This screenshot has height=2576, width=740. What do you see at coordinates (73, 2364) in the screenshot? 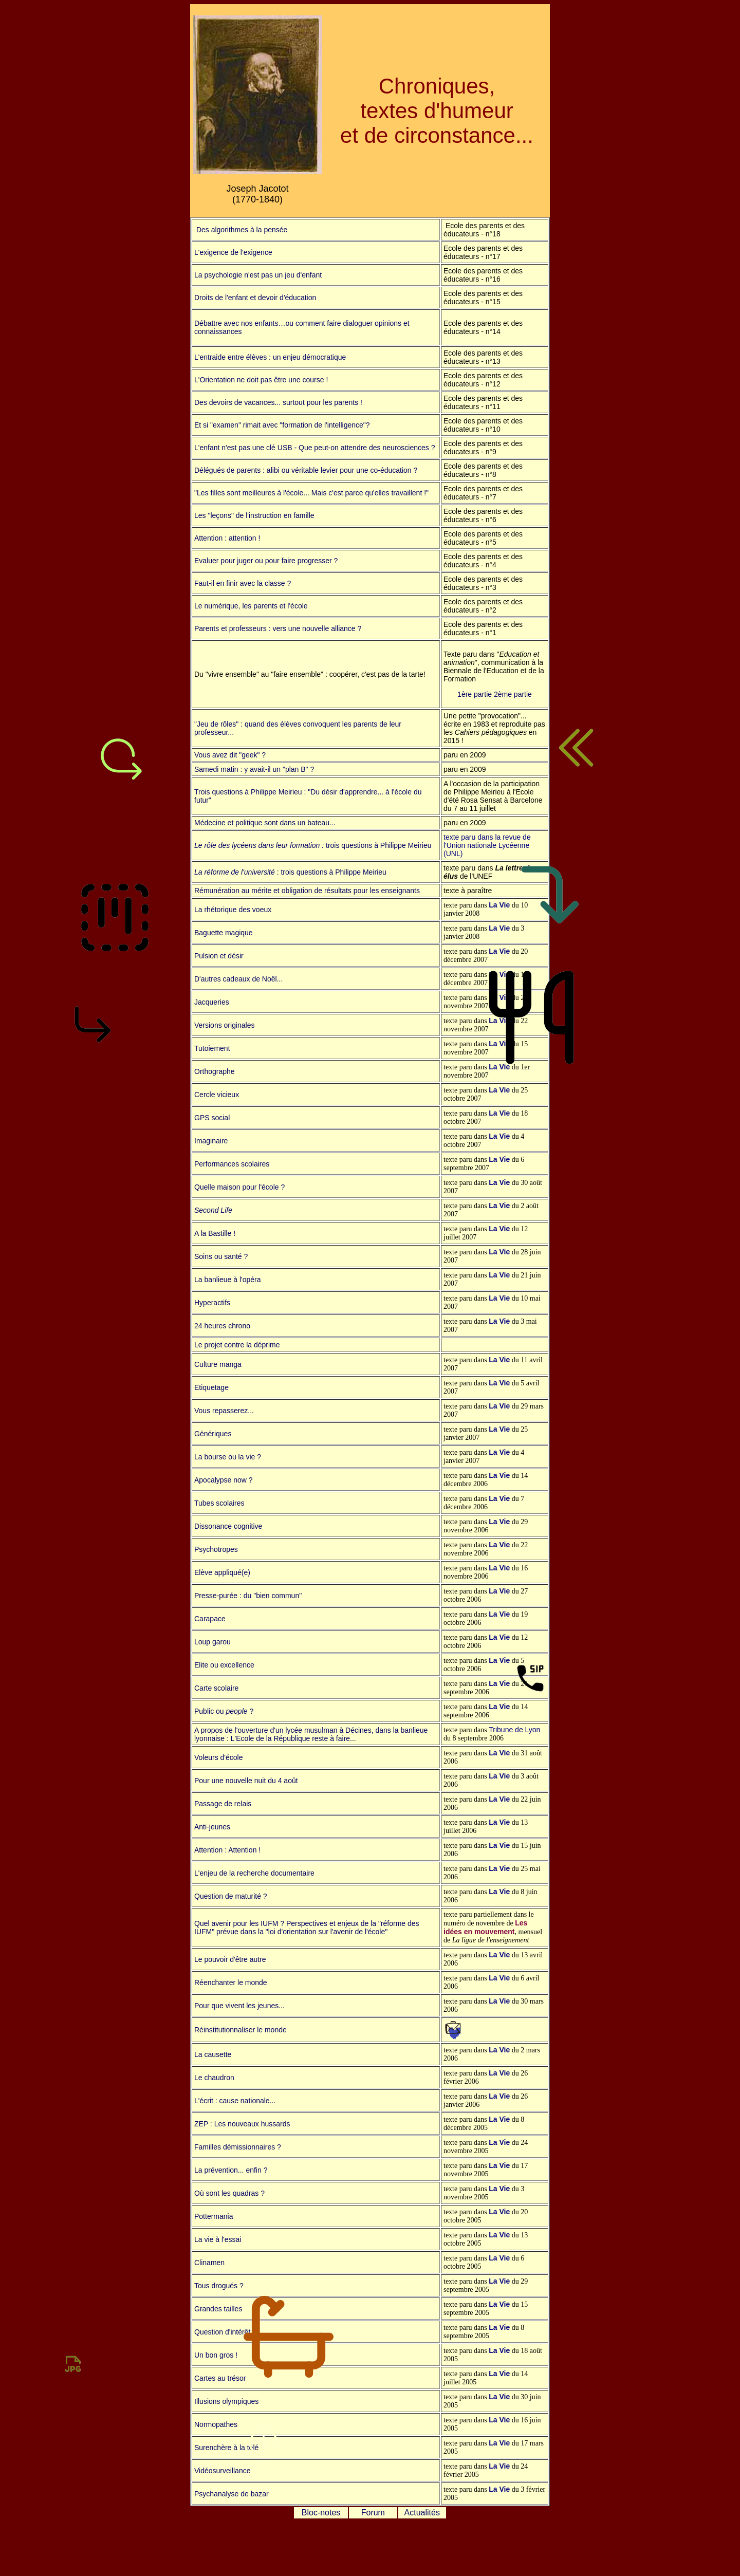
I see `view or open a JPG image file` at bounding box center [73, 2364].